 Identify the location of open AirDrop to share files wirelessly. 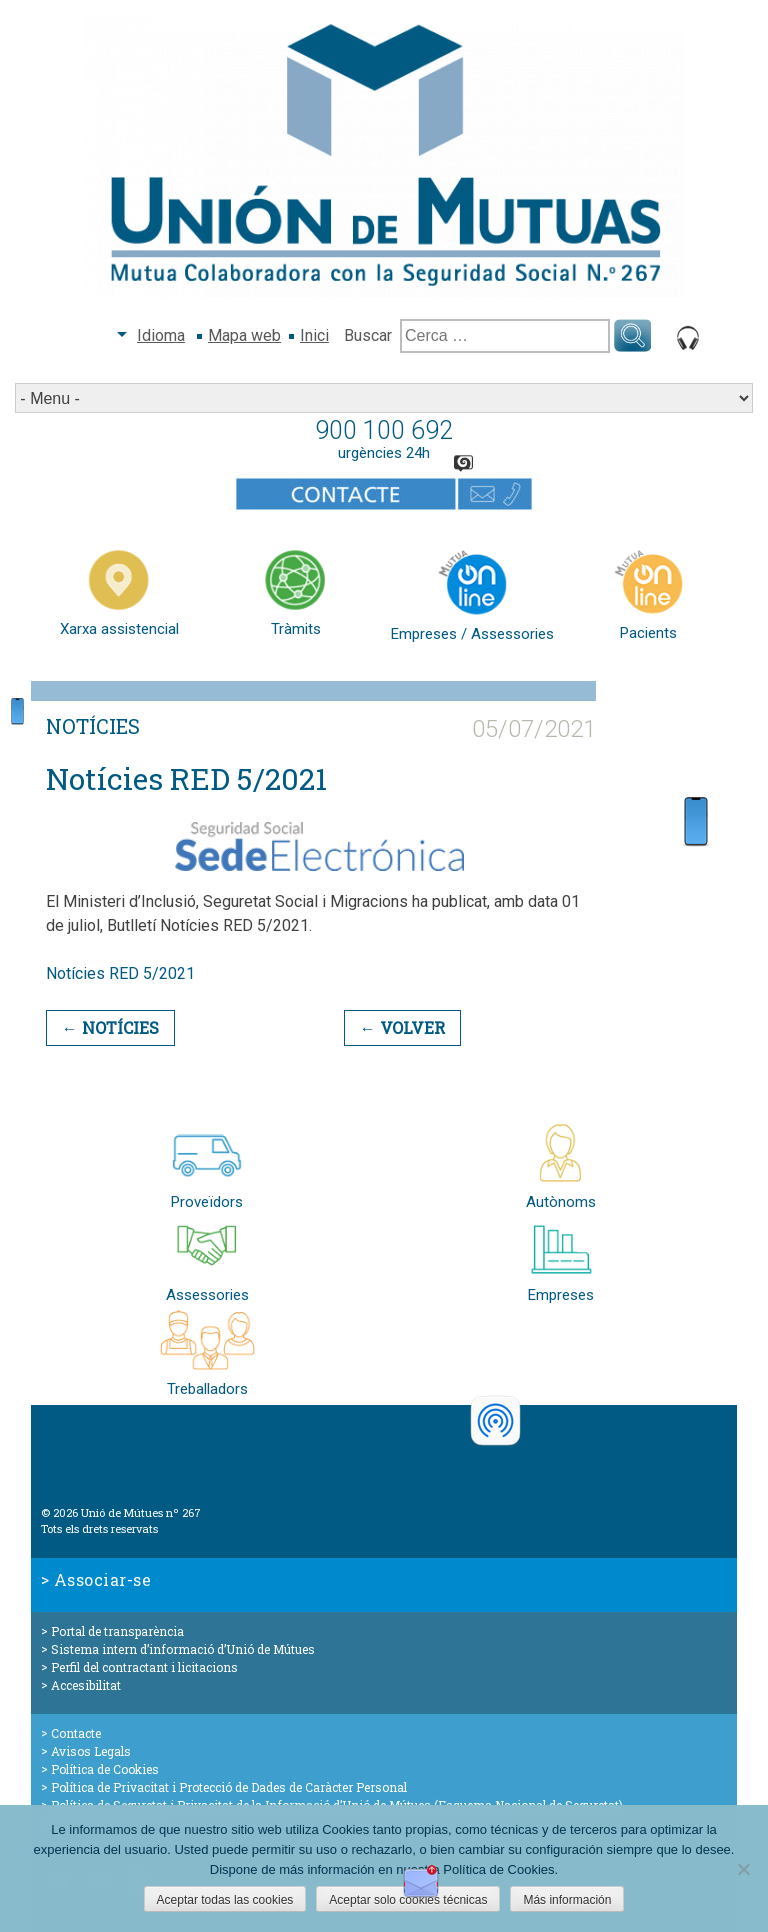
(495, 1420).